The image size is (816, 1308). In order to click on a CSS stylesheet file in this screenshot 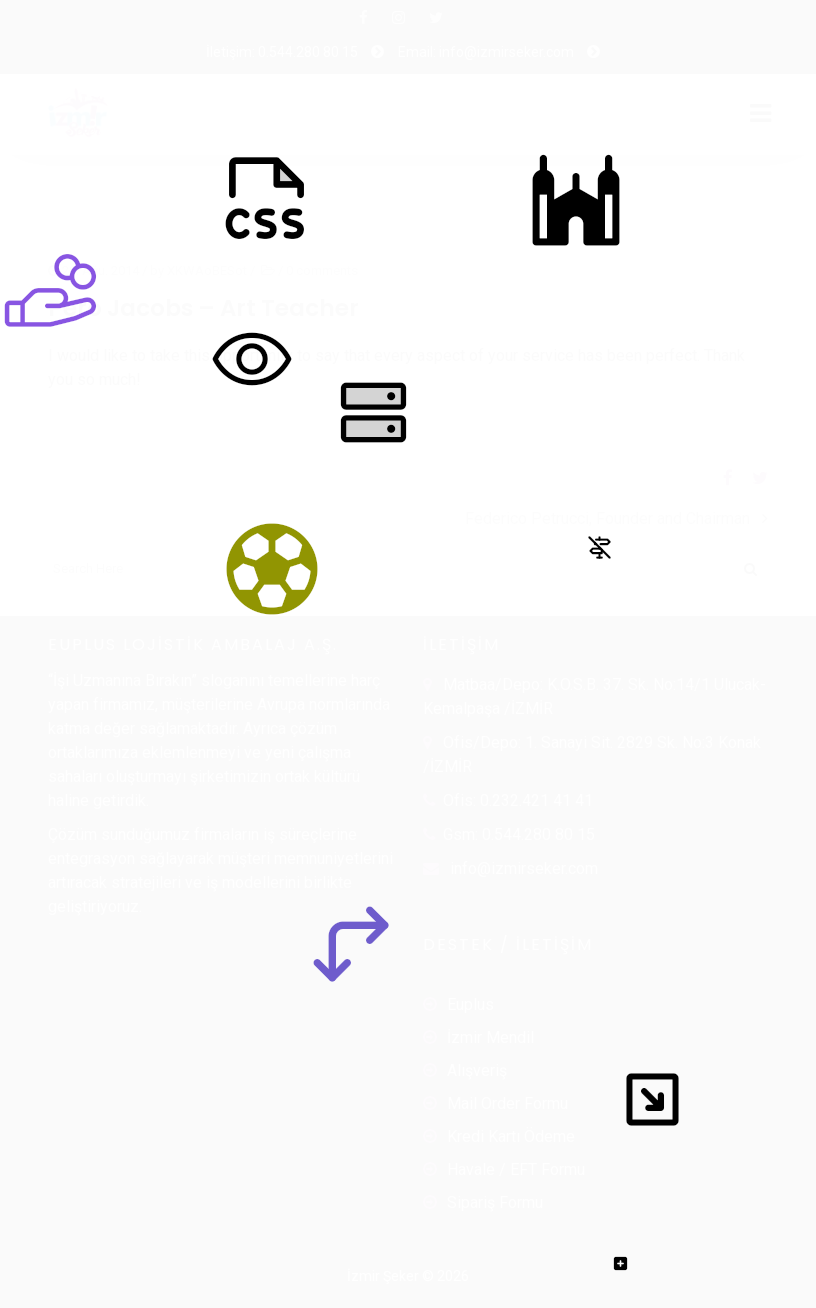, I will do `click(266, 201)`.